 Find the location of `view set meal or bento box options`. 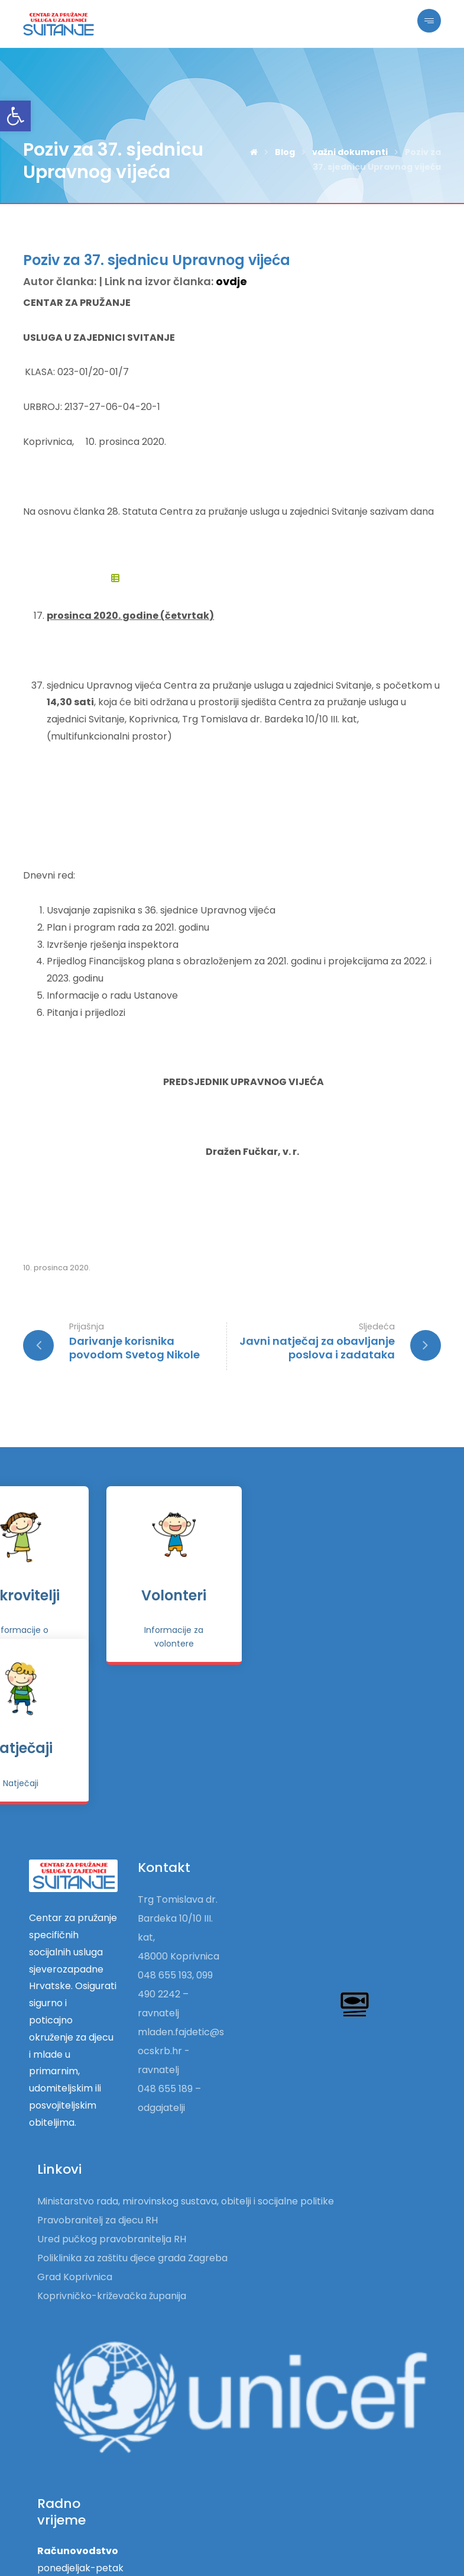

view set meal or bento box options is located at coordinates (355, 2005).